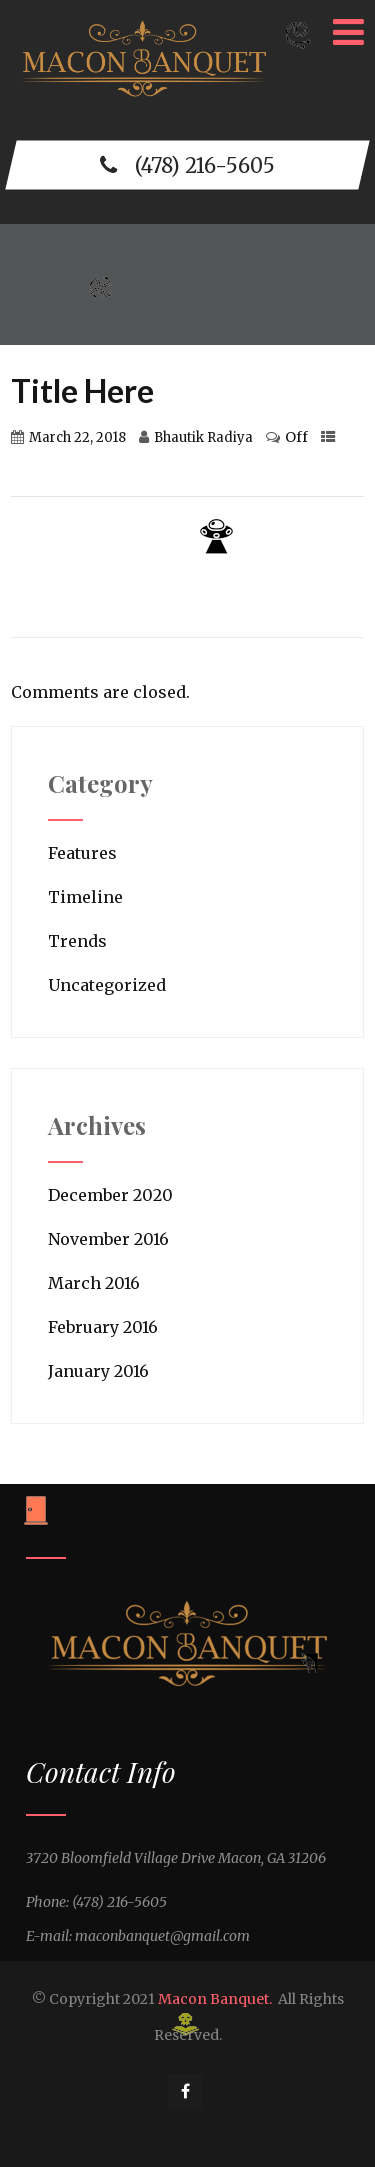 This screenshot has height=2167, width=375. I want to click on access mountain climbing or rock climbing activities, so click(308, 1663).